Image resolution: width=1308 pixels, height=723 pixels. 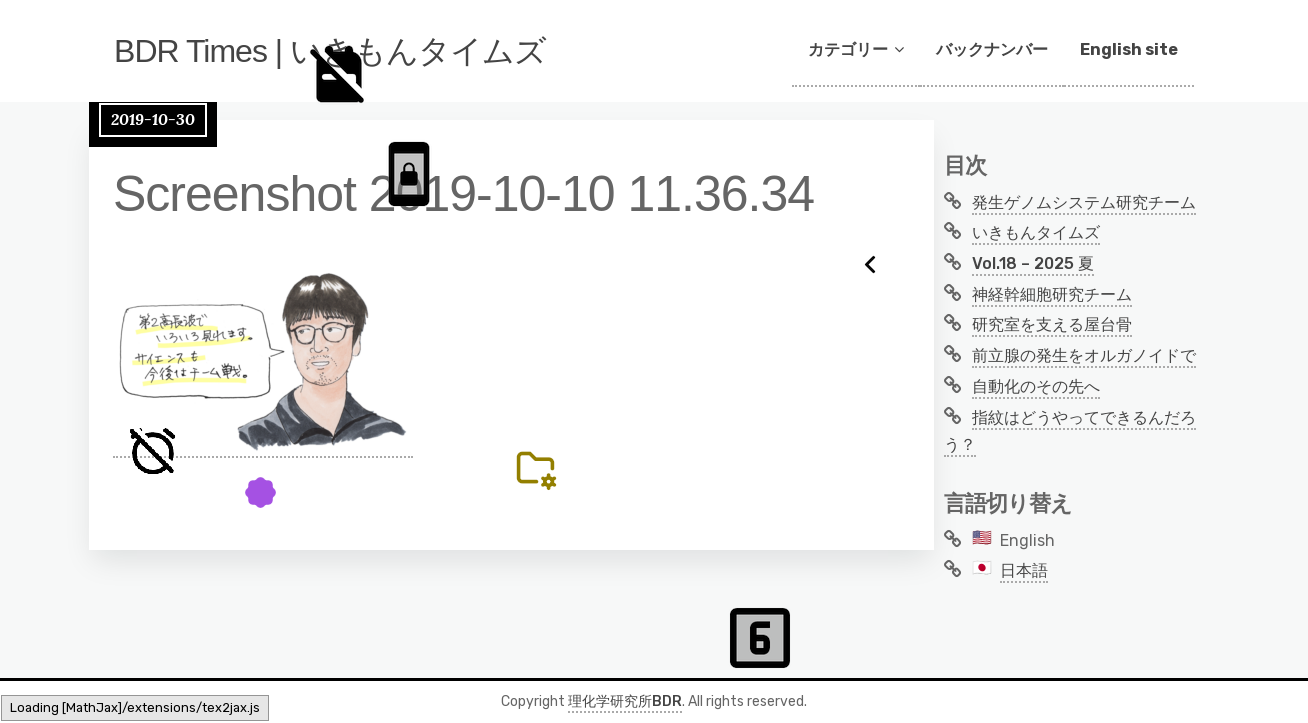 I want to click on no backpacks allowed, so click(x=339, y=74).